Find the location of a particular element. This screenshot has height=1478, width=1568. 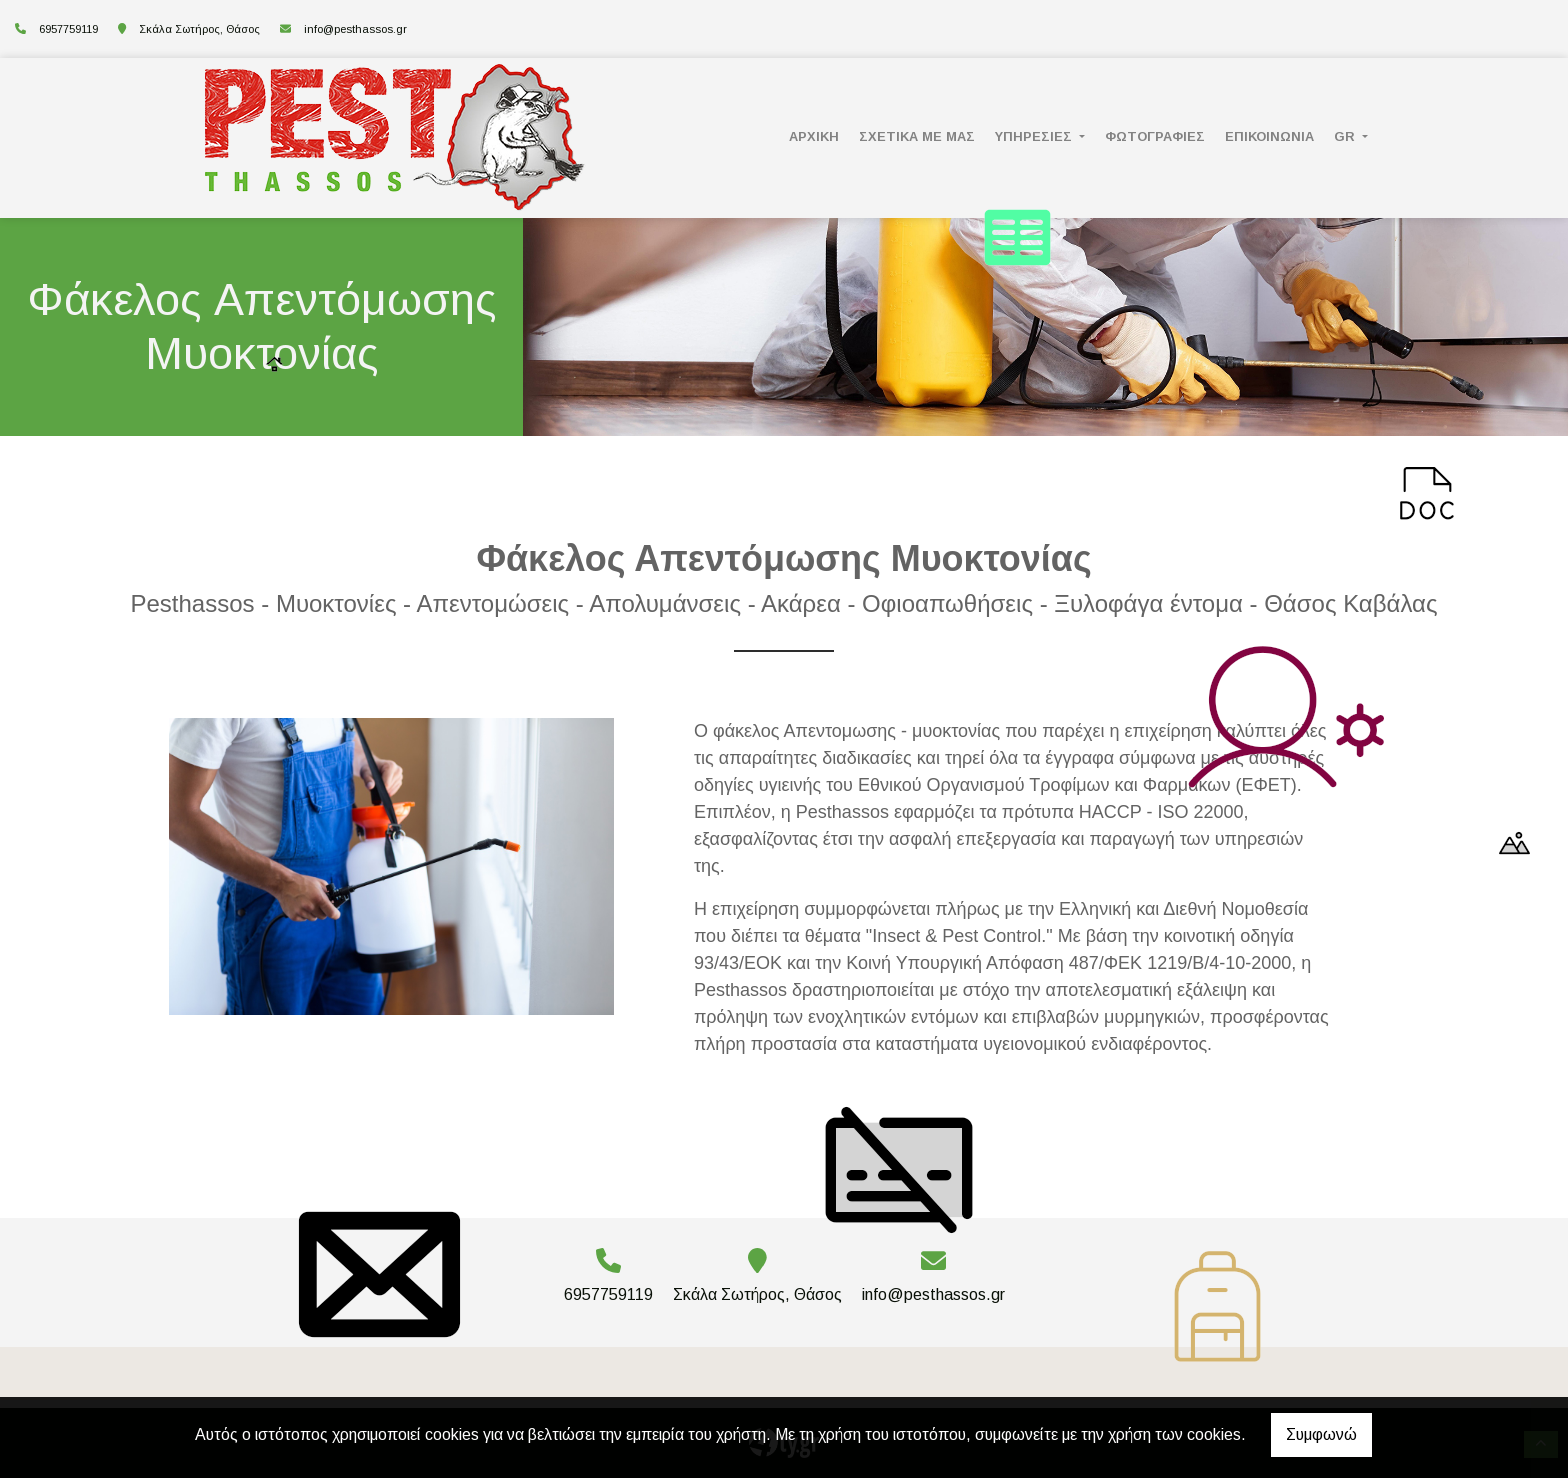

switch to multi-column text layout is located at coordinates (1017, 237).